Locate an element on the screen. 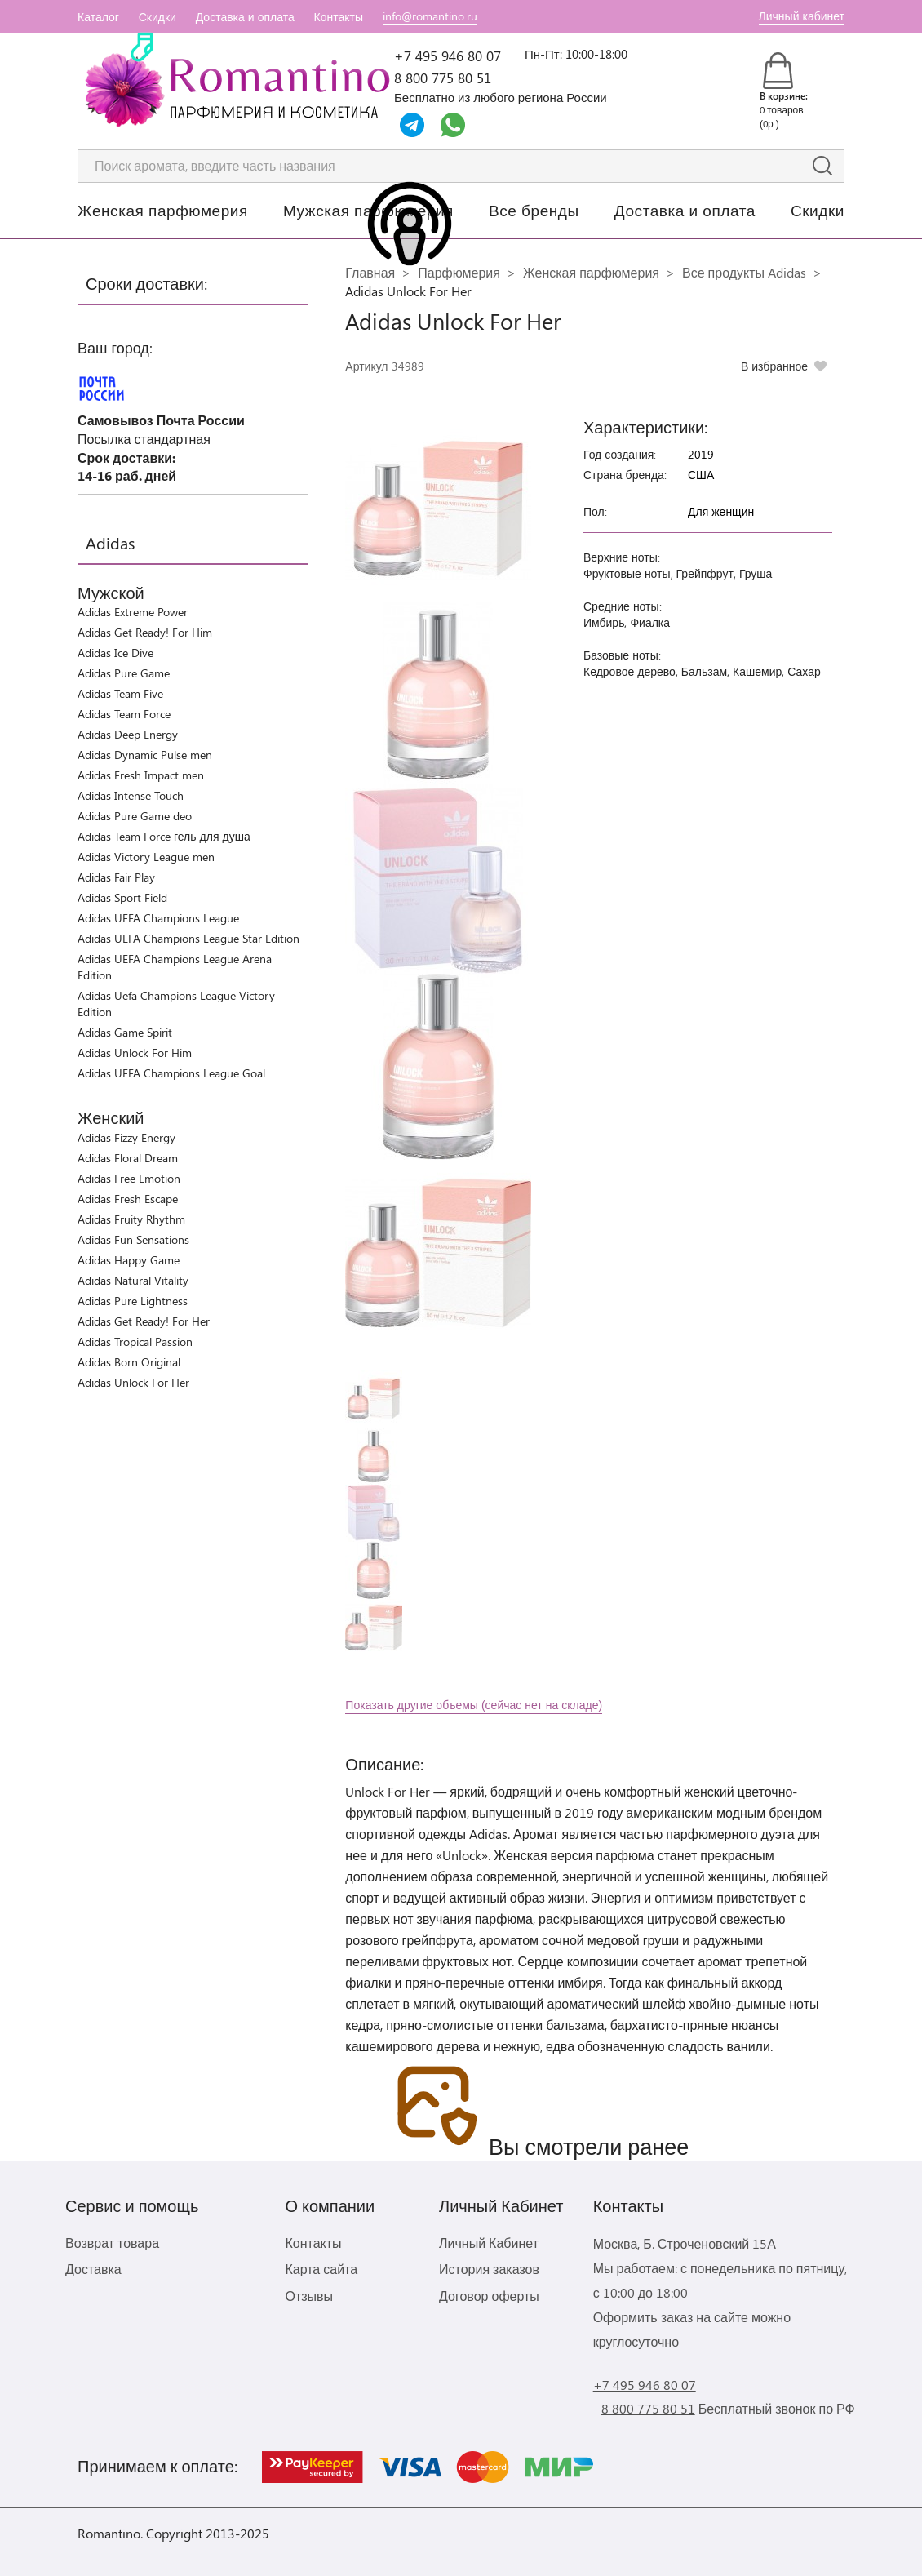 The height and width of the screenshot is (2576, 922). open Apple Podcasts app is located at coordinates (410, 224).